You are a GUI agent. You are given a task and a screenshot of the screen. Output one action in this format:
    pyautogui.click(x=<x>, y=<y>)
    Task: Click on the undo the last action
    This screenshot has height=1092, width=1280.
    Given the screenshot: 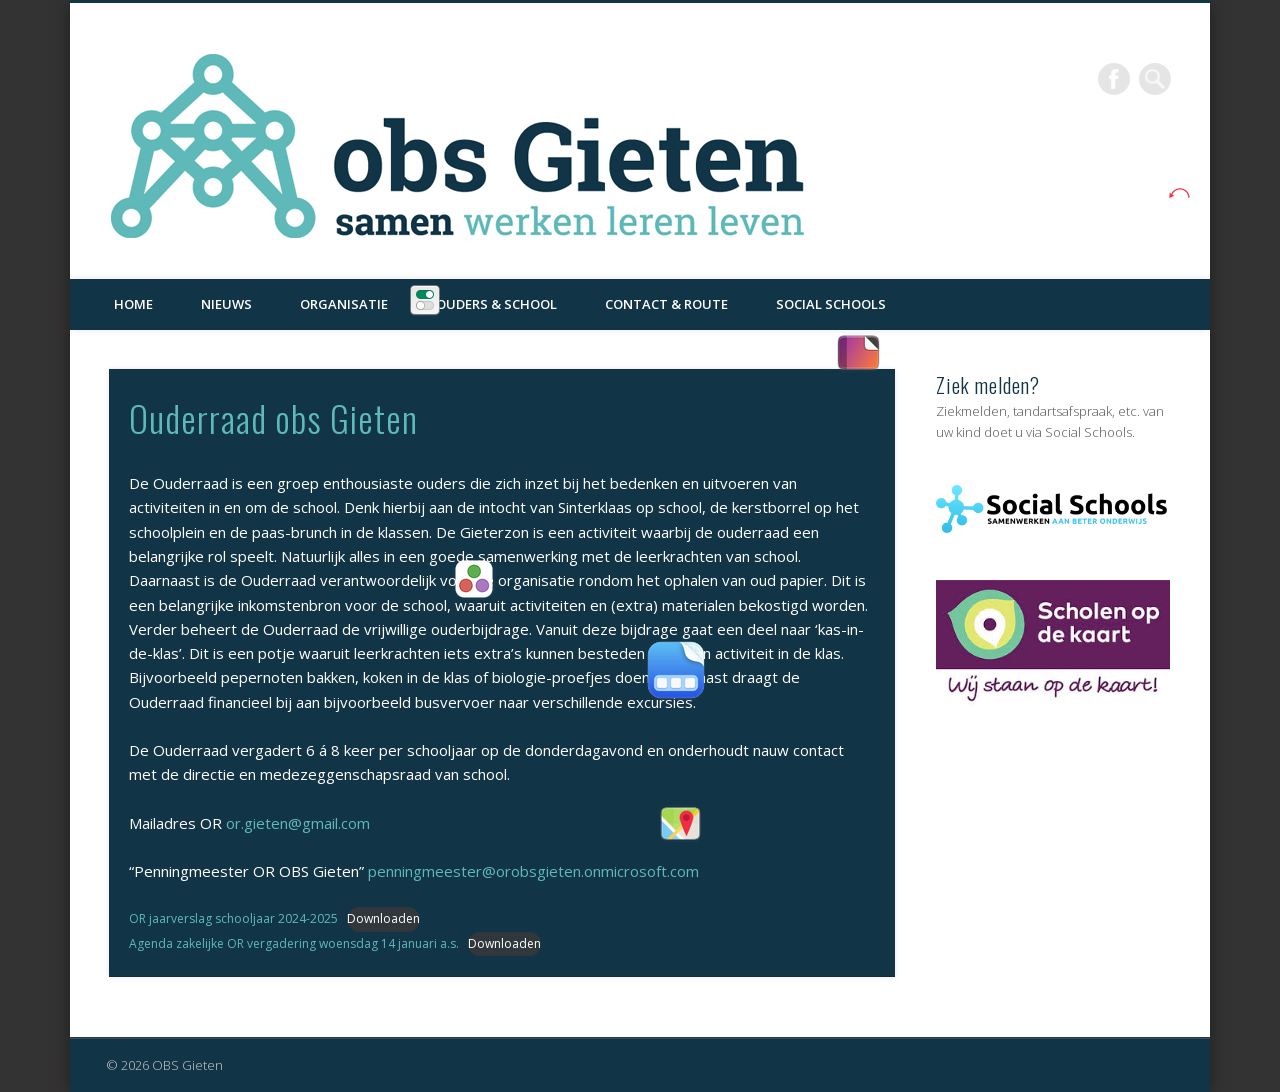 What is the action you would take?
    pyautogui.click(x=1180, y=193)
    